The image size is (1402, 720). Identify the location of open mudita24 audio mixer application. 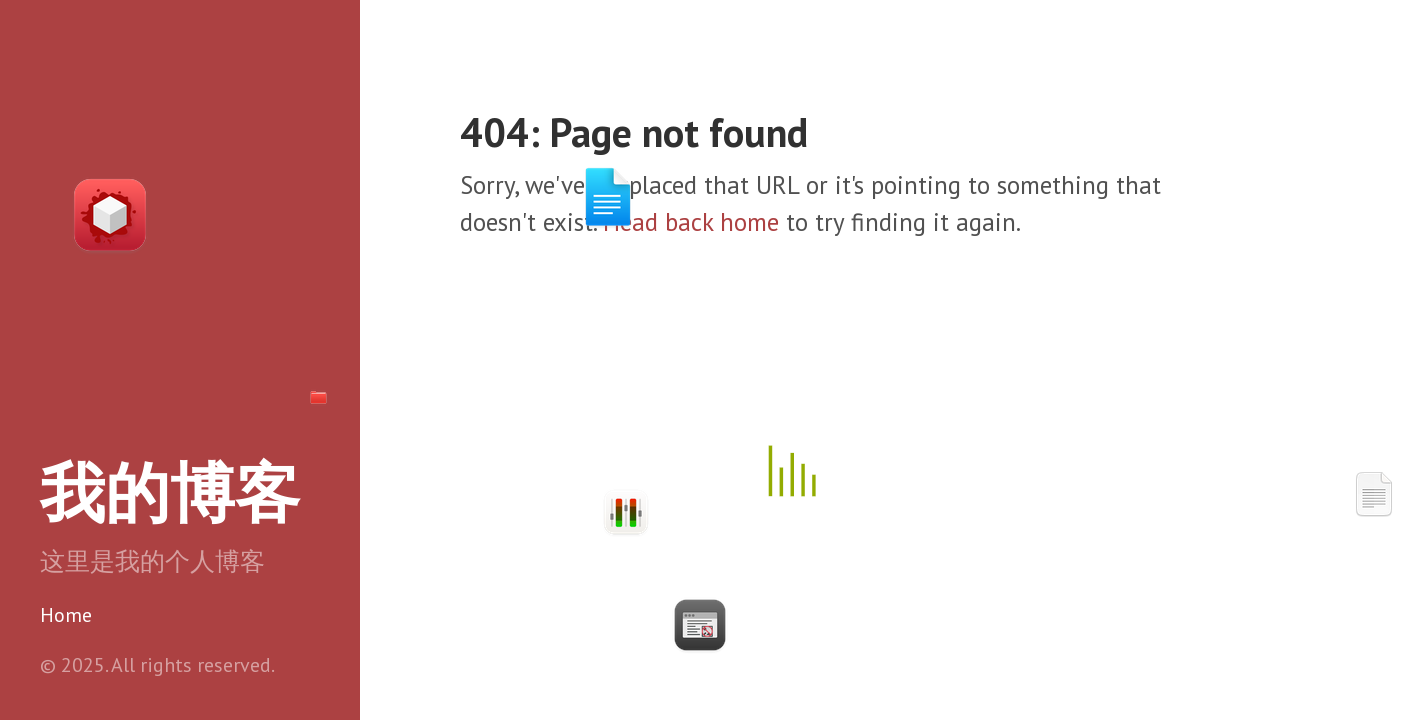
(626, 512).